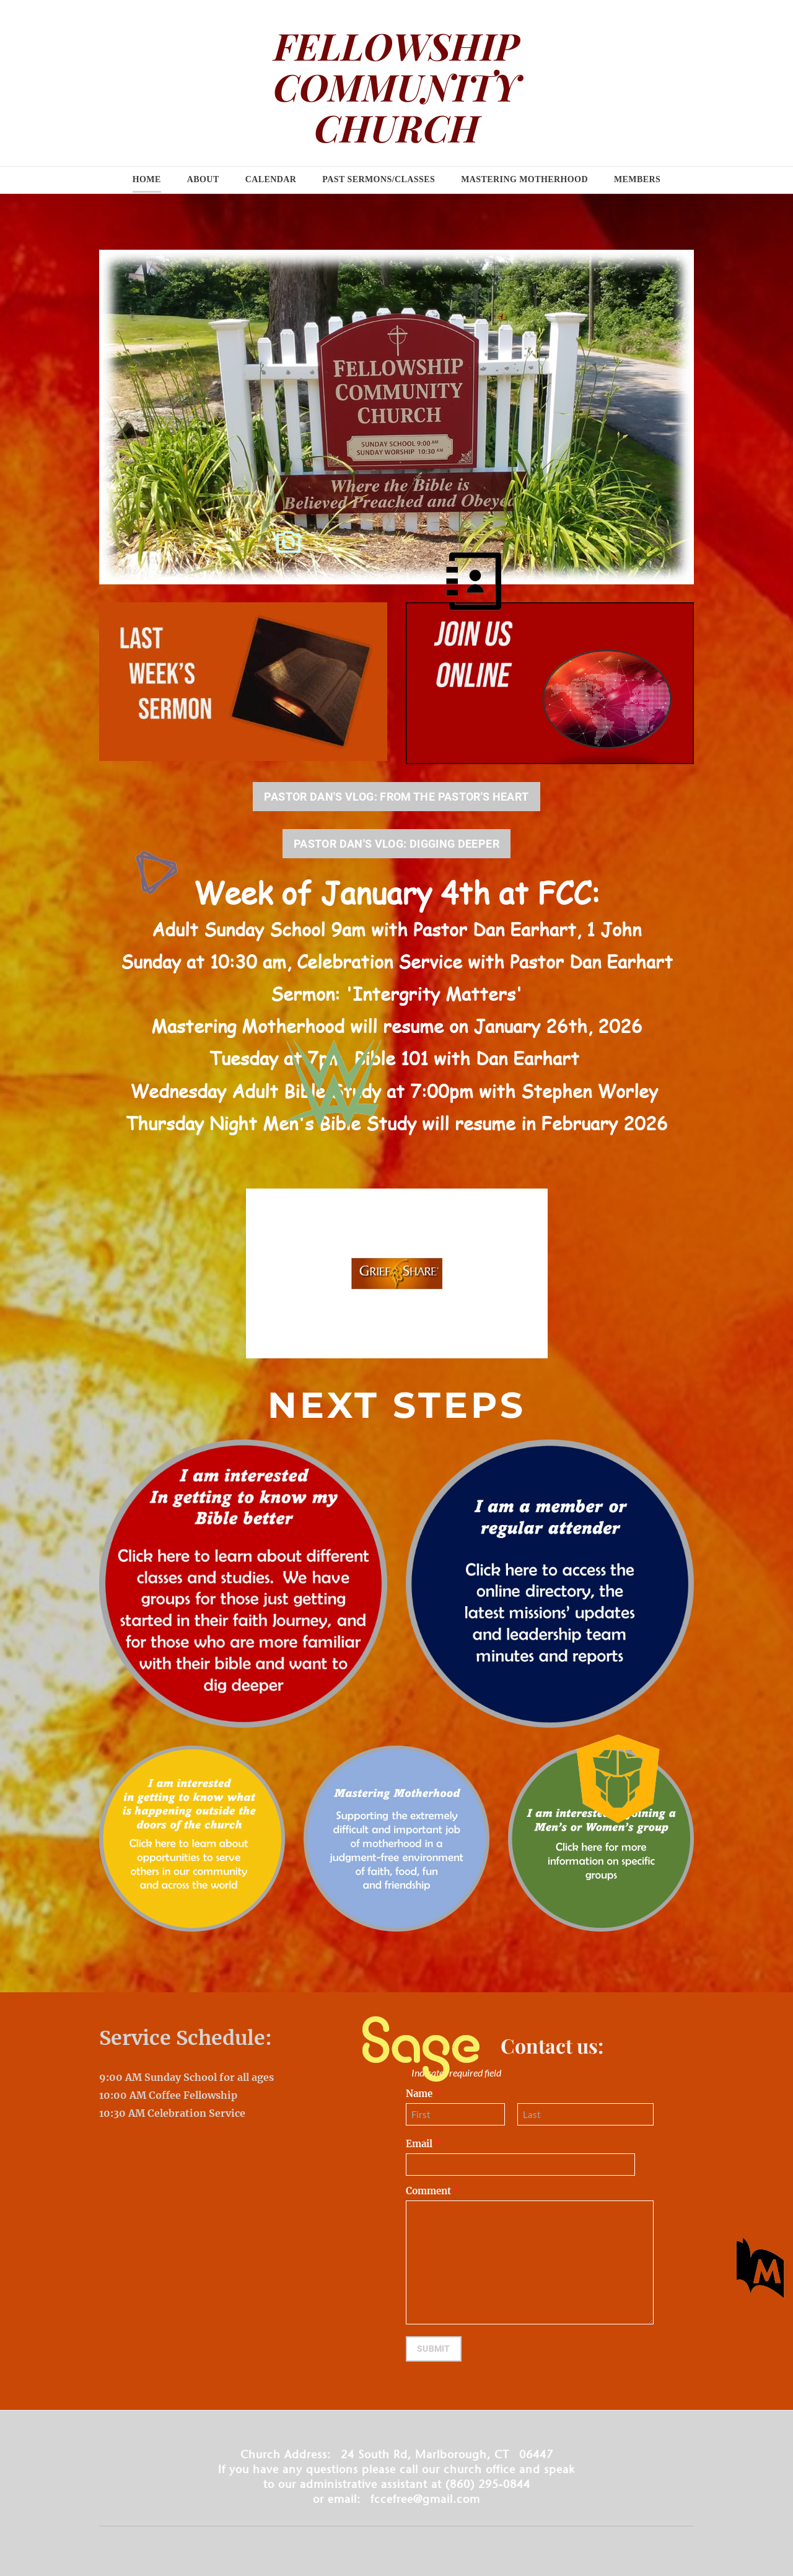 The height and width of the screenshot is (2576, 793). What do you see at coordinates (760, 2268) in the screenshot?
I see `access PubMed medical research database` at bounding box center [760, 2268].